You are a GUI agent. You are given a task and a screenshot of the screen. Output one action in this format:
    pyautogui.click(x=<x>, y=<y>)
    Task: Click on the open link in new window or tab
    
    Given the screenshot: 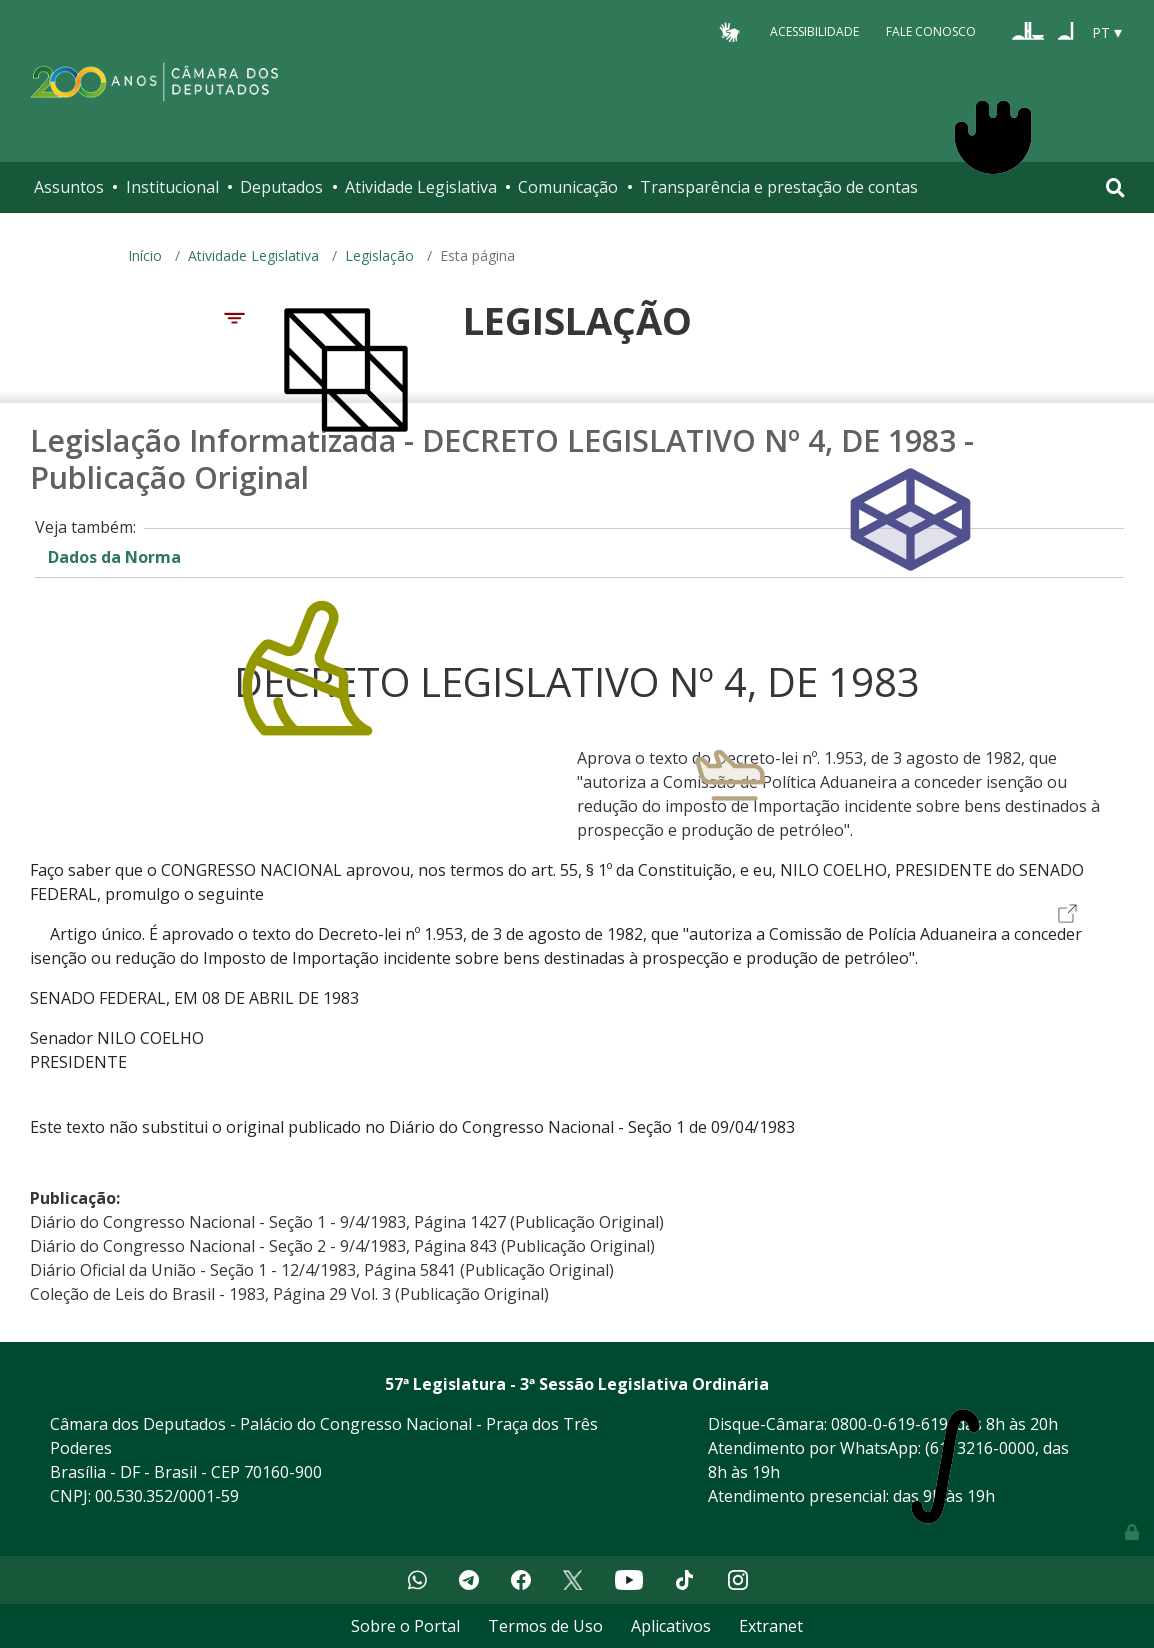 What is the action you would take?
    pyautogui.click(x=1067, y=913)
    